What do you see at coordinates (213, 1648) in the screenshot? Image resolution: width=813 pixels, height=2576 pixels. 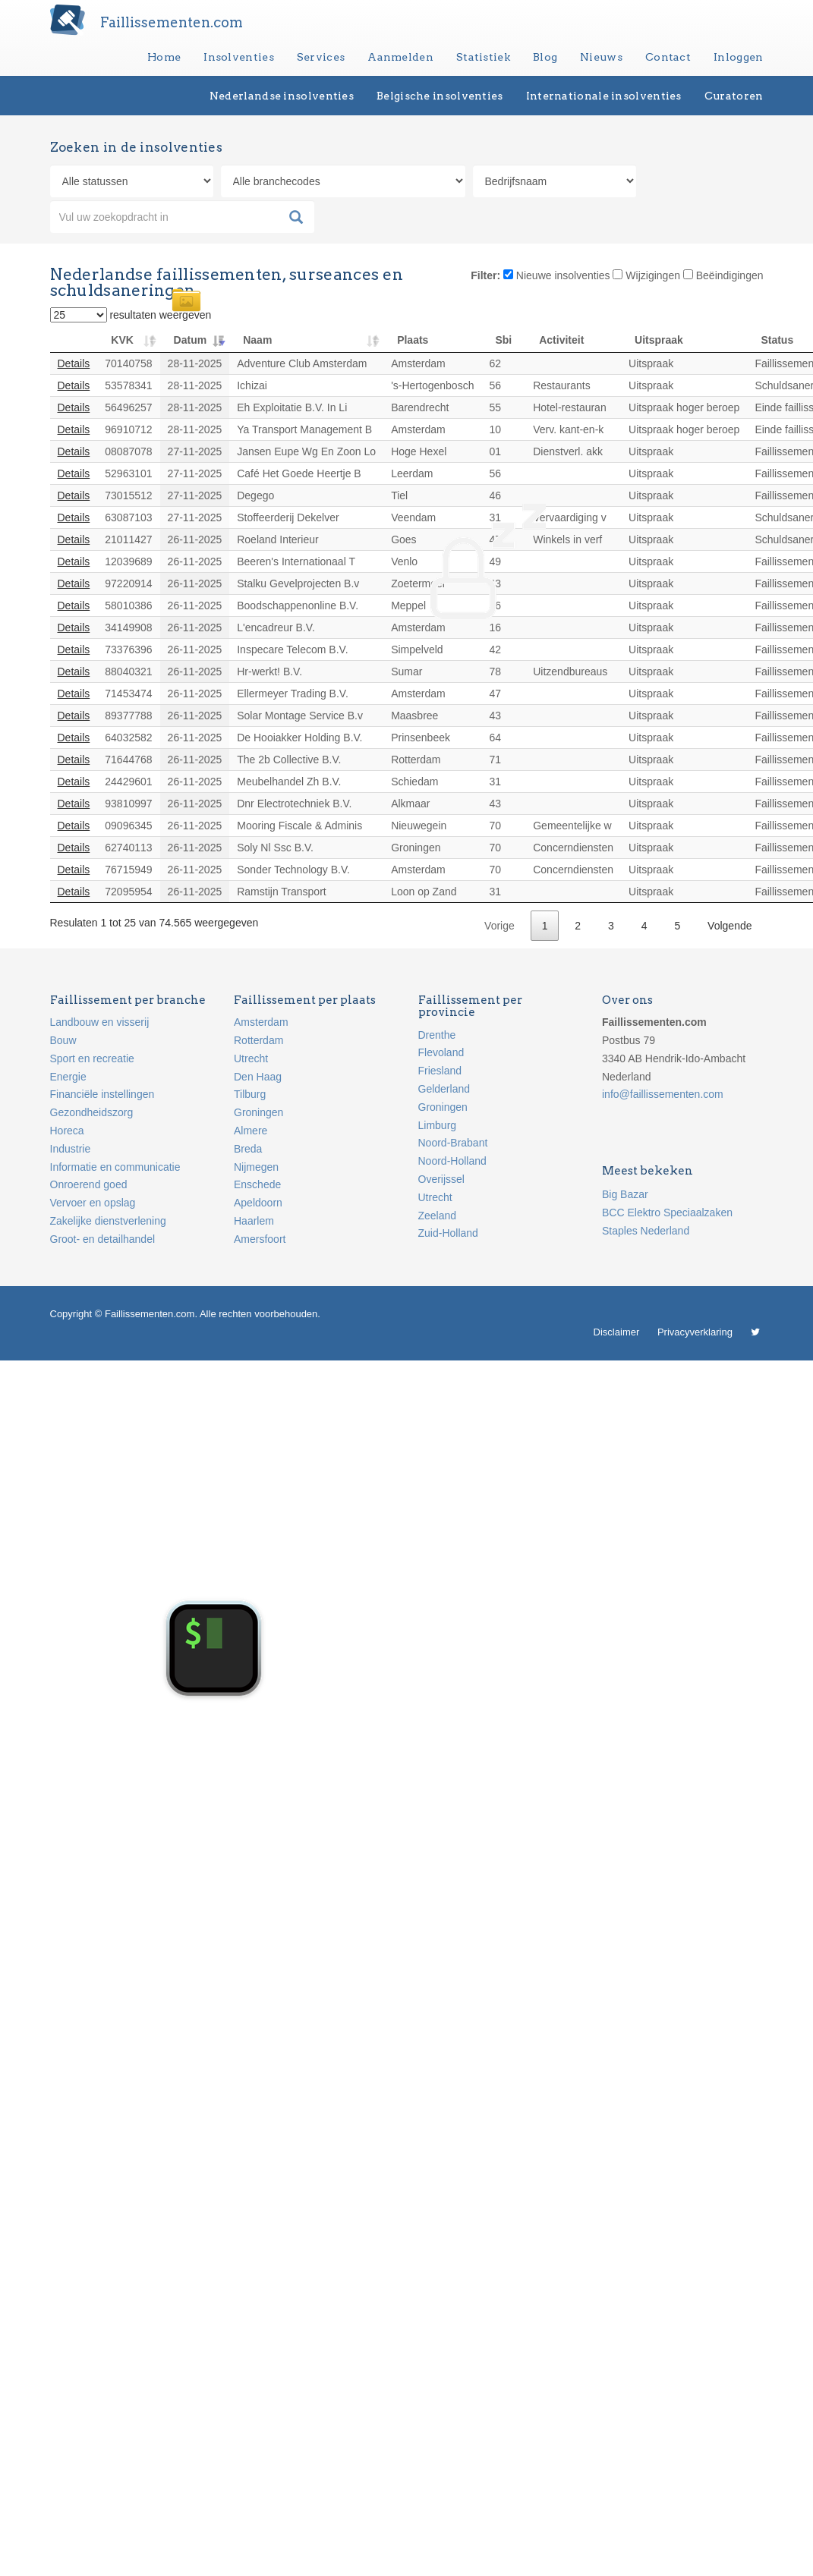 I see `open xterm terminal application` at bounding box center [213, 1648].